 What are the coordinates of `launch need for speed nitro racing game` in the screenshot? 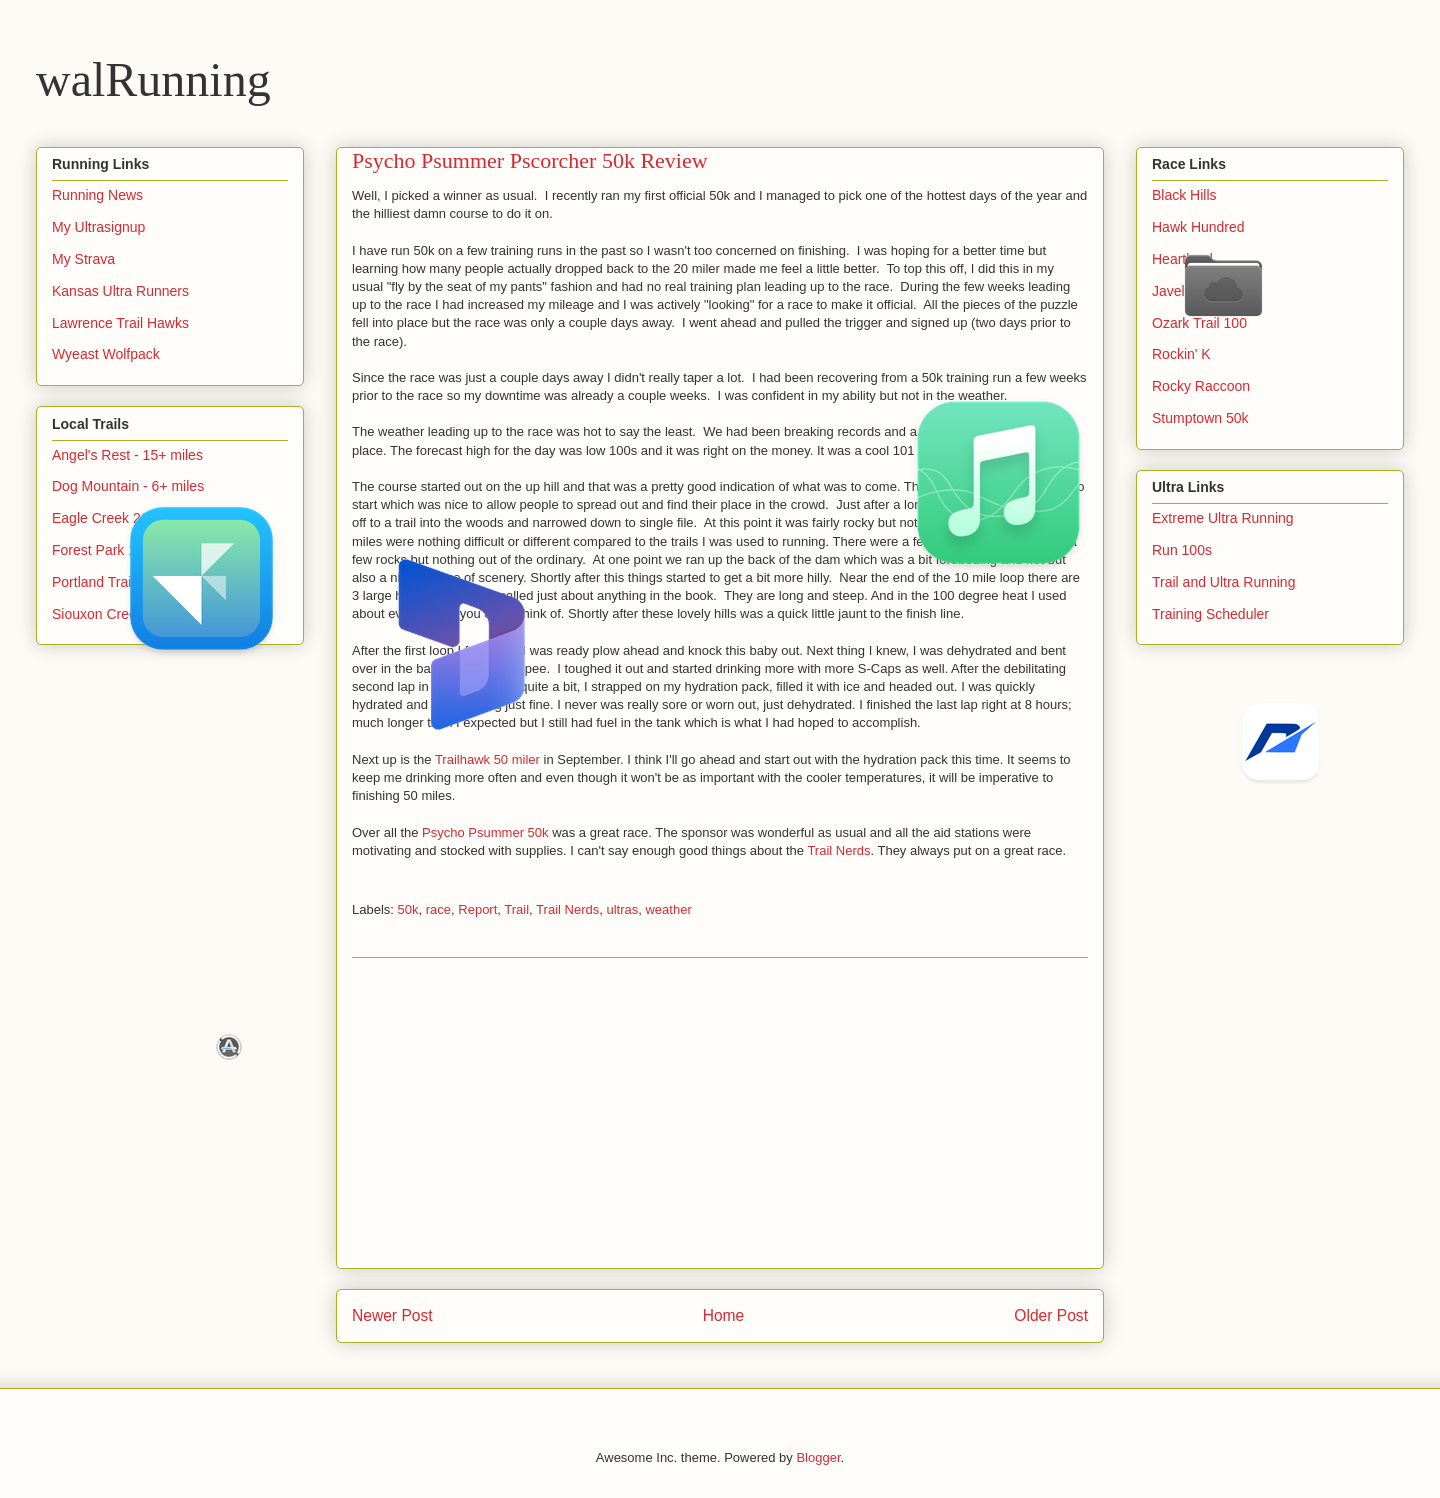 It's located at (1280, 741).